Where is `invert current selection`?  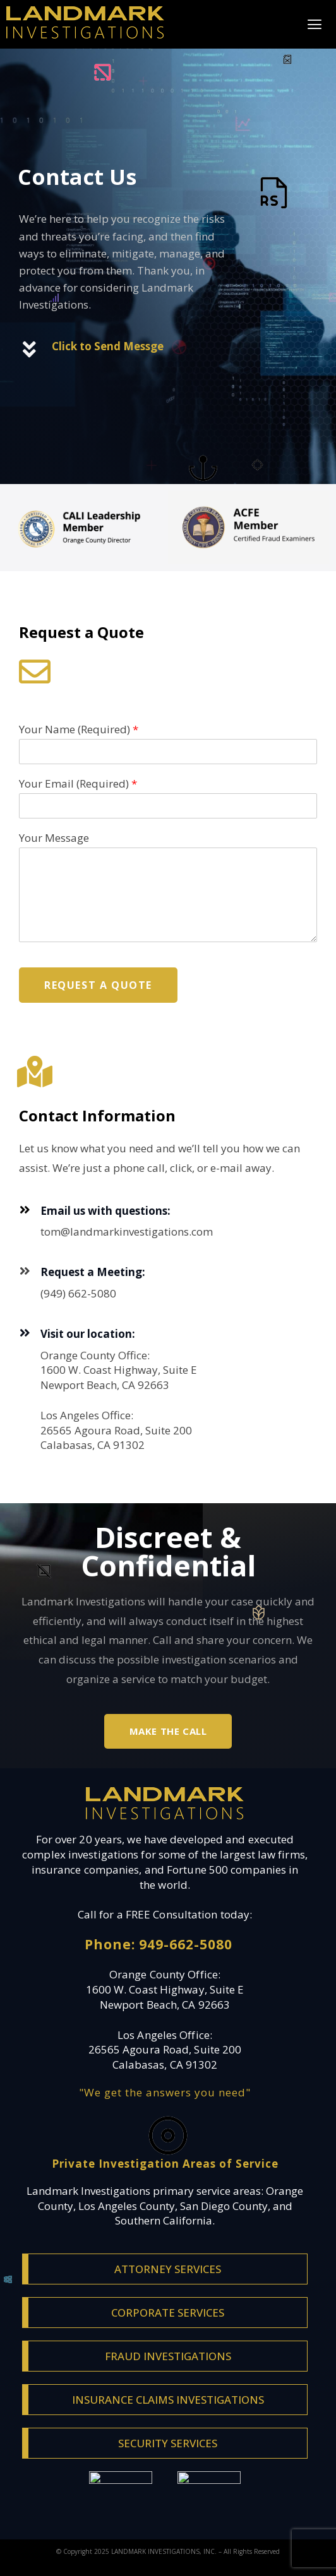 invert current selection is located at coordinates (102, 72).